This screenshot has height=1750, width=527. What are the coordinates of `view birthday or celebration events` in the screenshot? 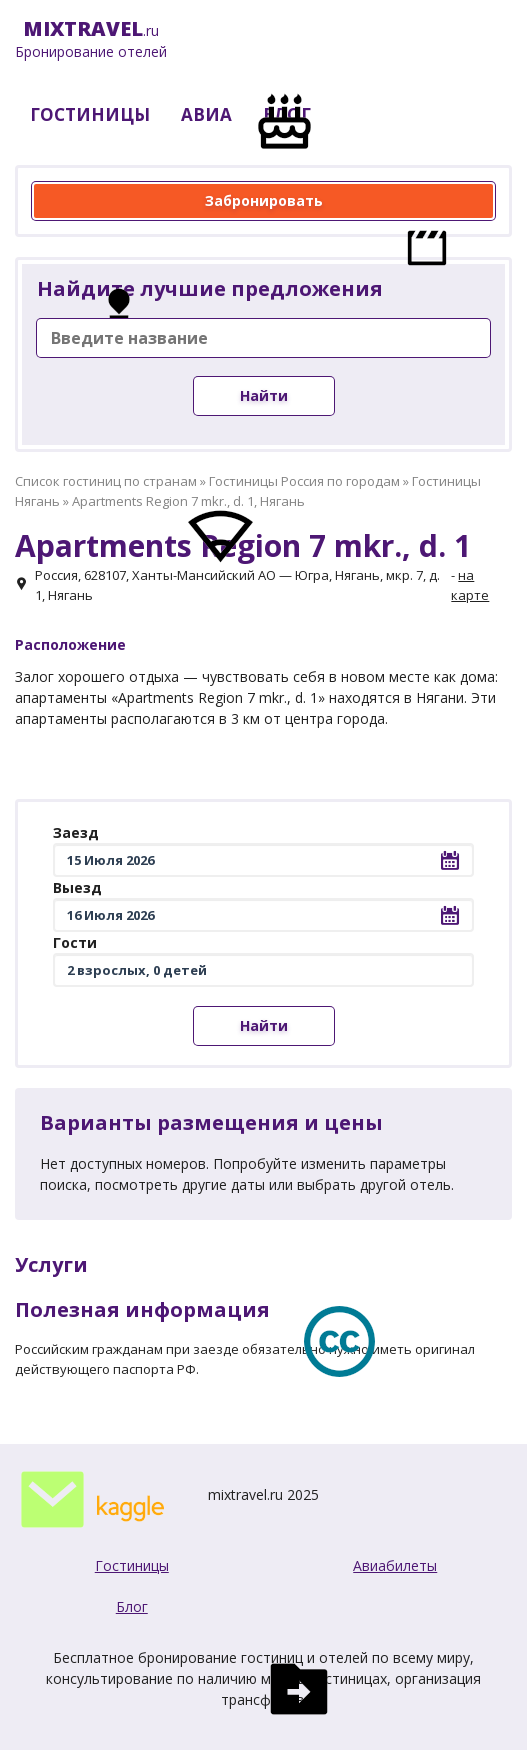 It's located at (284, 122).